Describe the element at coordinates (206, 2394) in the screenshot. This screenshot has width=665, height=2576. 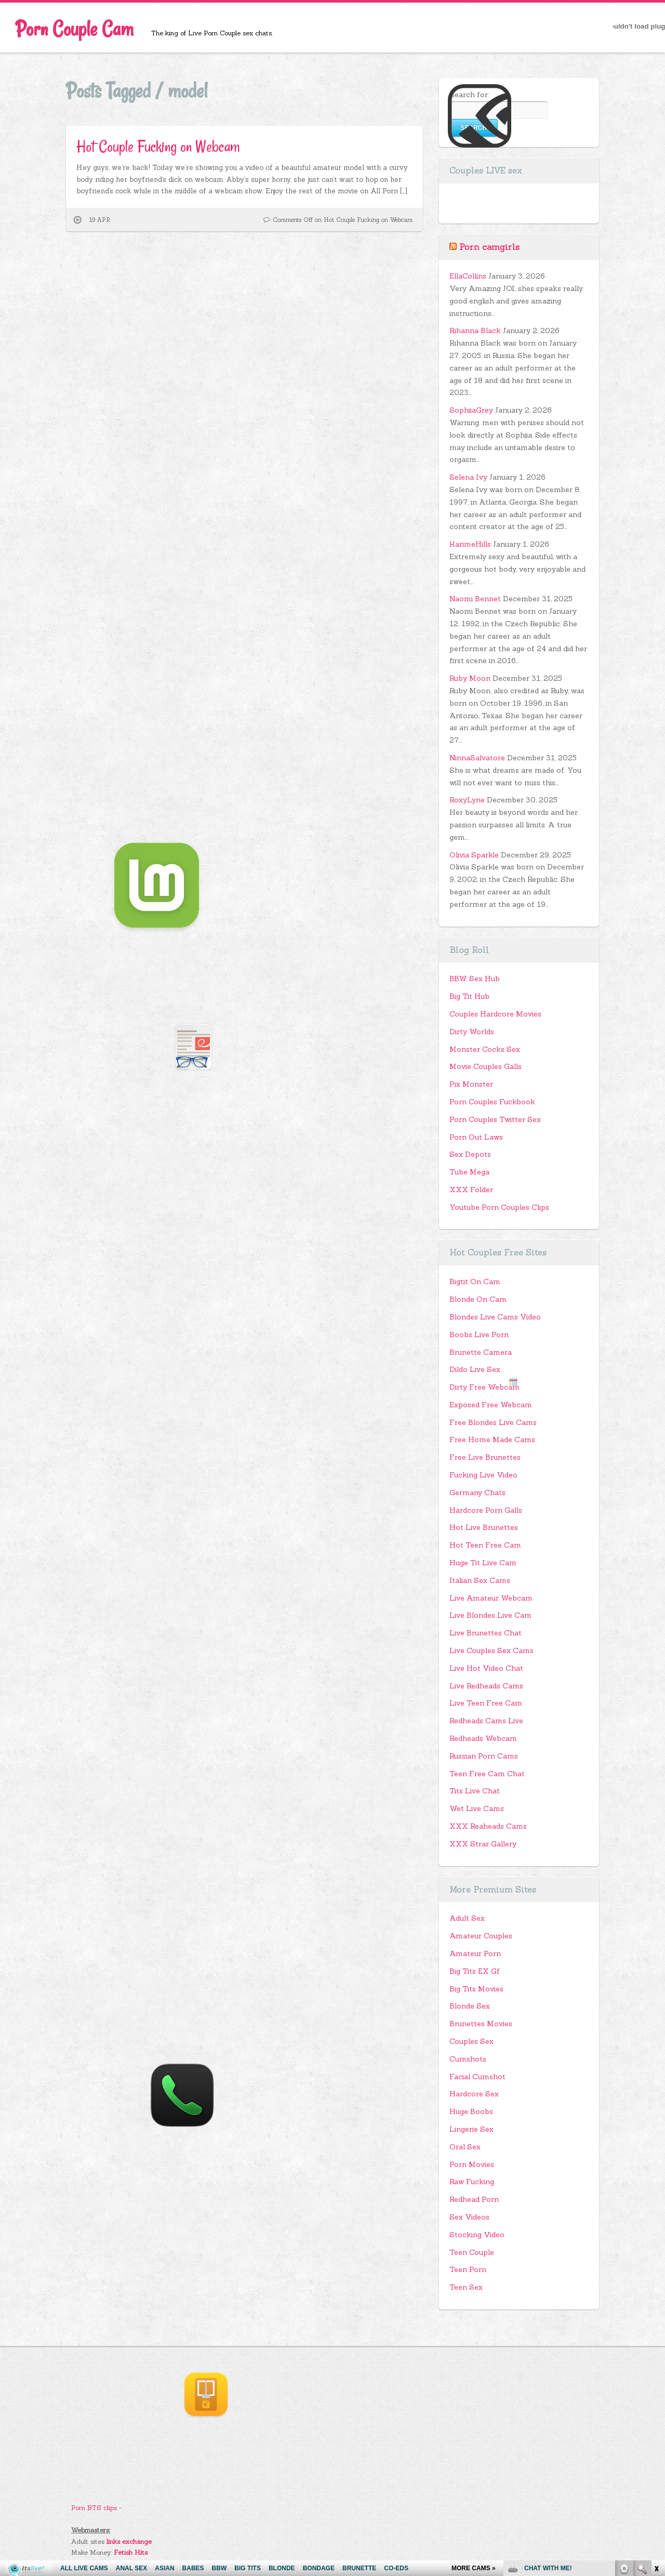
I see `open Piper mouse configuration app` at that location.